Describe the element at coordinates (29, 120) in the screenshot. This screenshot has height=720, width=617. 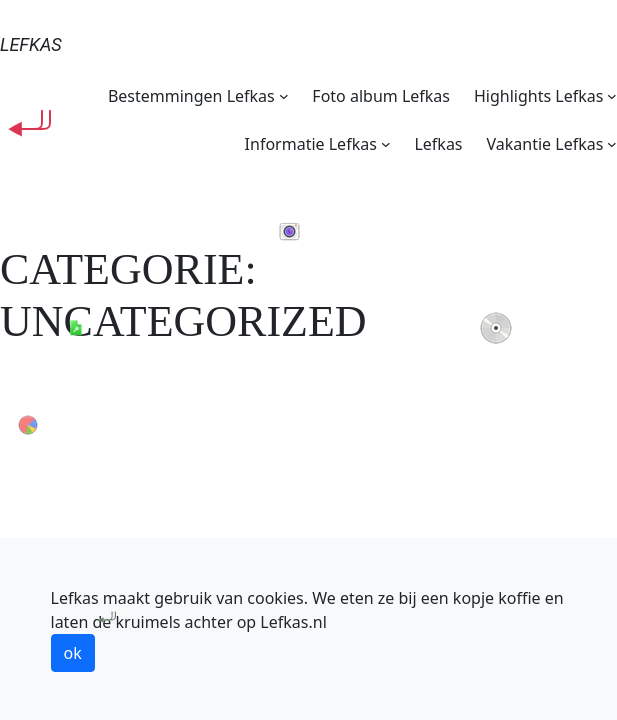
I see `reply to all recipients of an email` at that location.